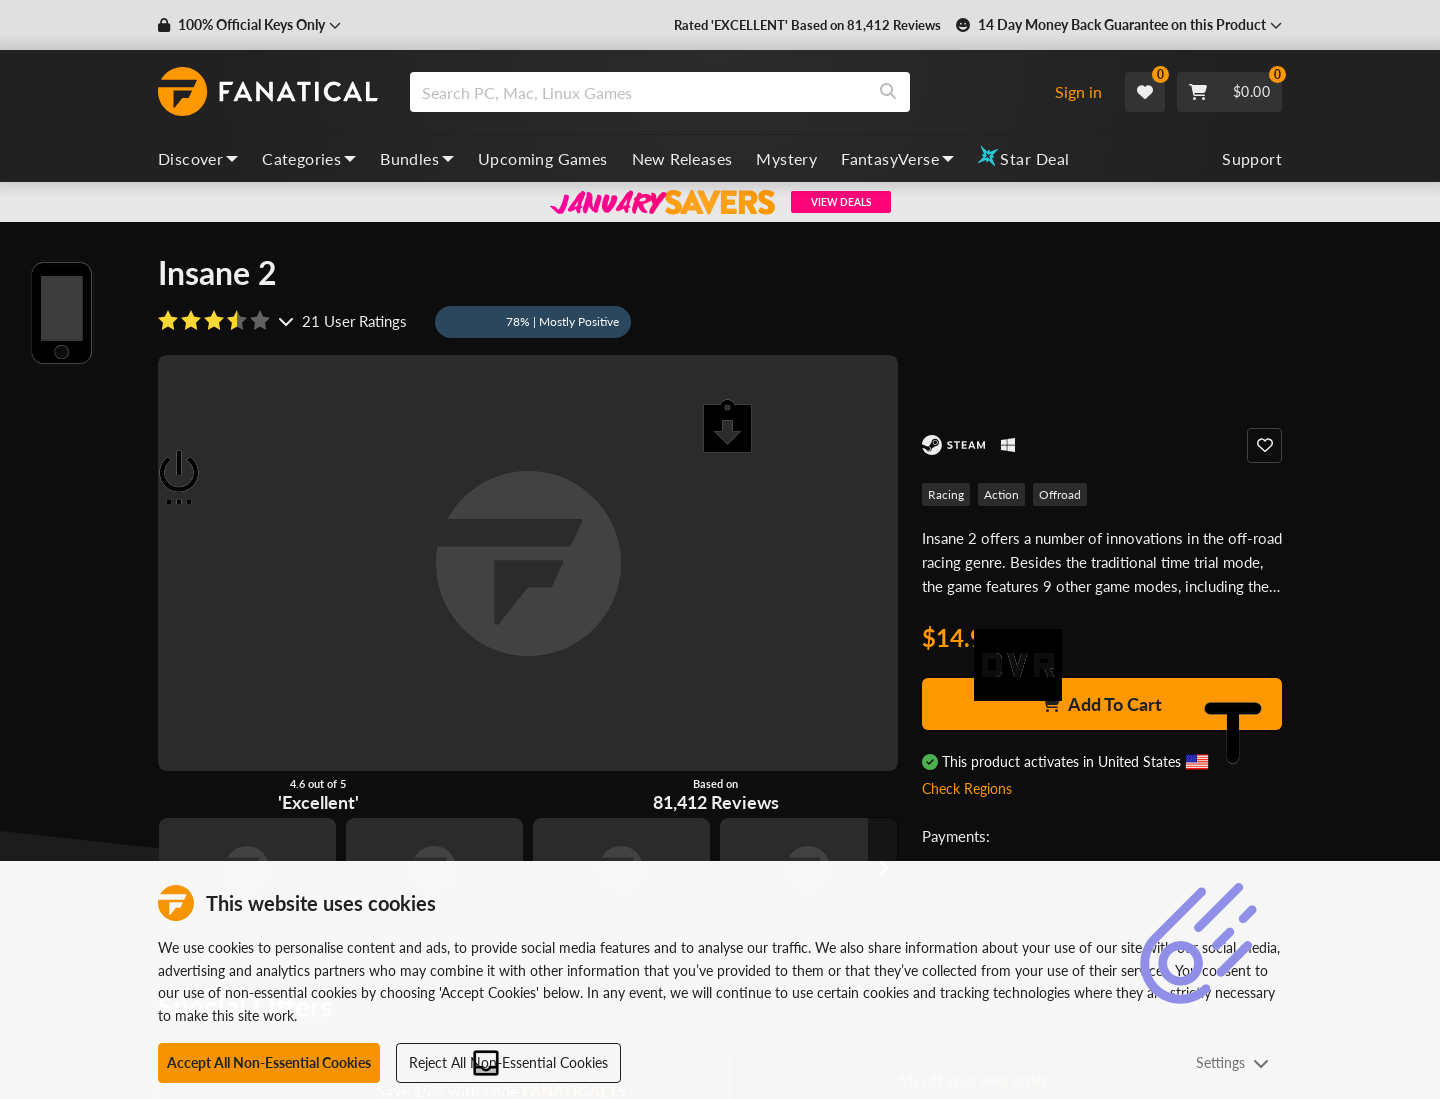 The height and width of the screenshot is (1099, 1440). What do you see at coordinates (1018, 665) in the screenshot?
I see `access DVR recordings` at bounding box center [1018, 665].